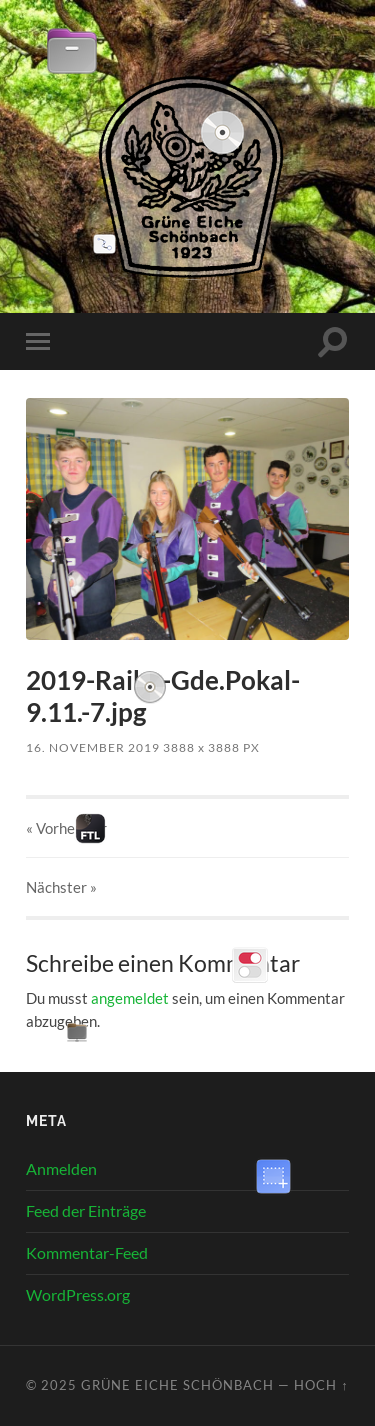 The height and width of the screenshot is (1426, 375). Describe the element at coordinates (273, 1176) in the screenshot. I see `open the screenshot tool` at that location.